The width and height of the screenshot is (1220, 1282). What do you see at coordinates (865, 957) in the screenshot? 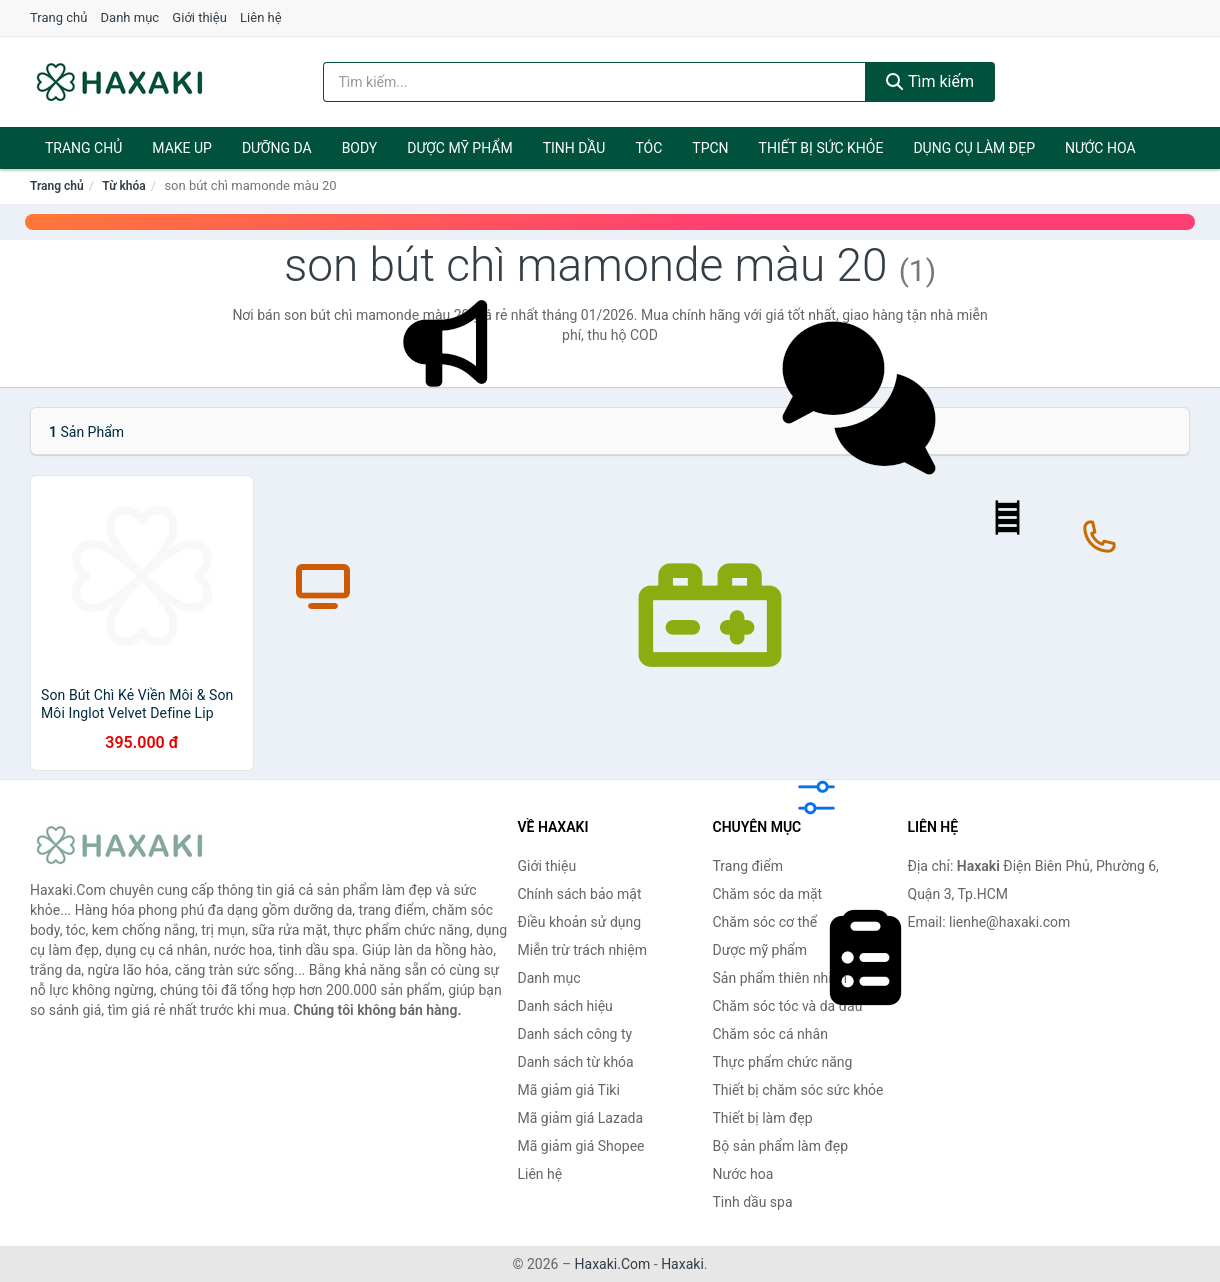
I see `view checklist or task list` at bounding box center [865, 957].